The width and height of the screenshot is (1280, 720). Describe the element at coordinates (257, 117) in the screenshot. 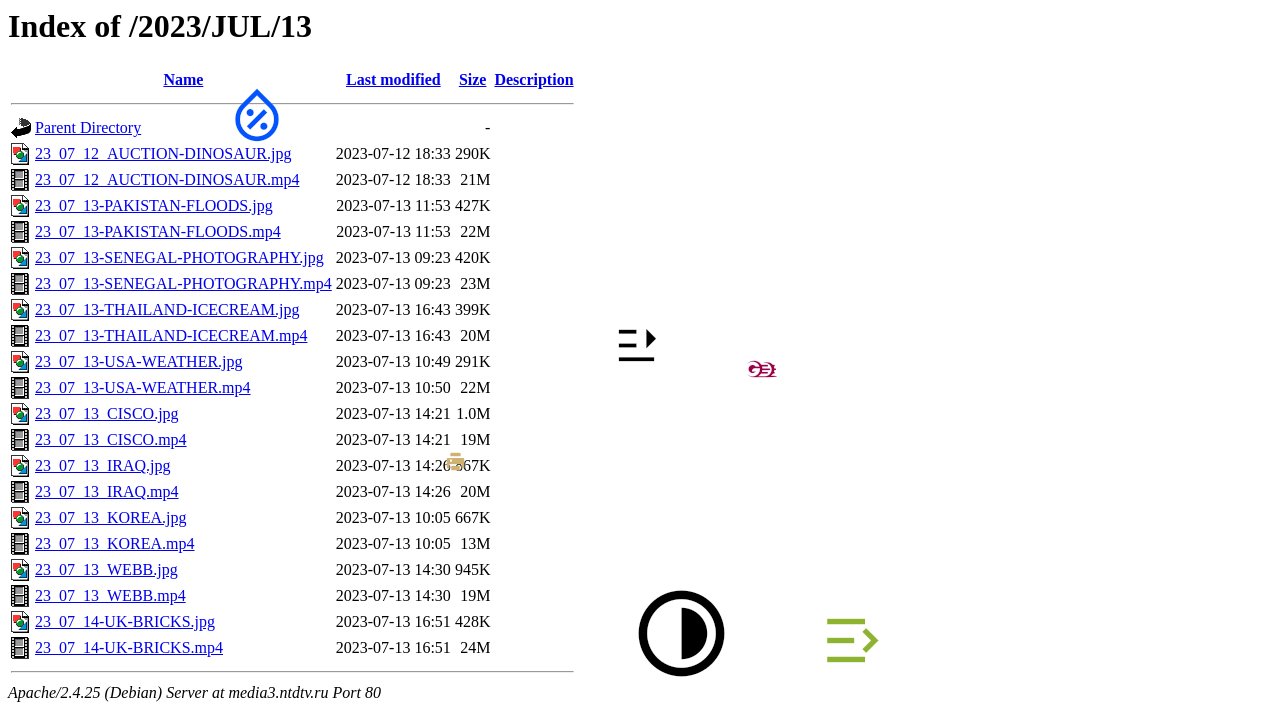

I see `view current humidity level` at that location.